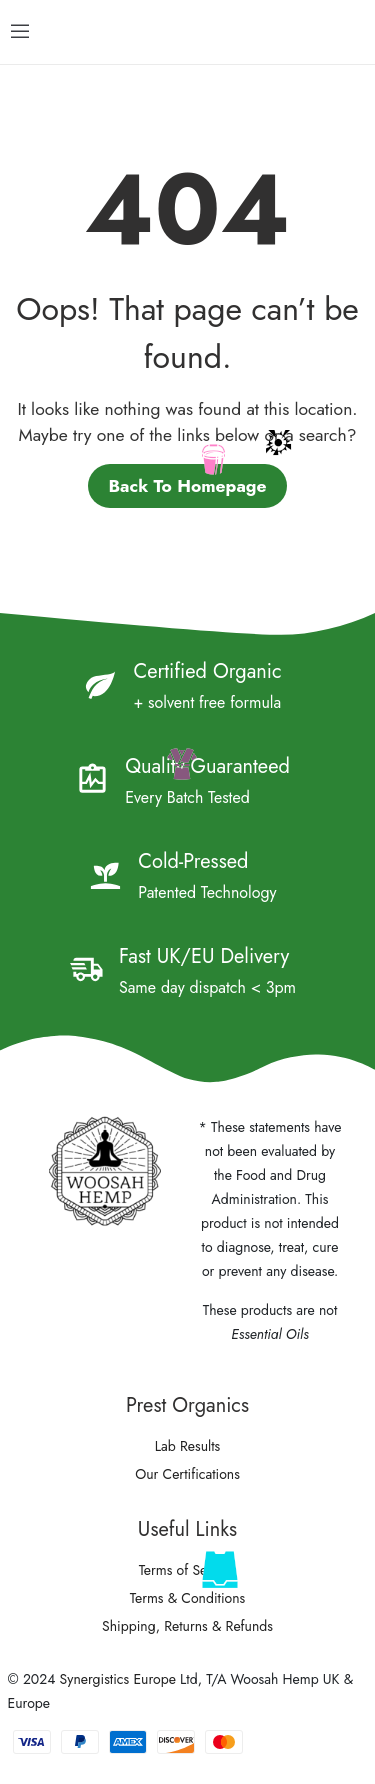  What do you see at coordinates (213, 458) in the screenshot?
I see `a bucket or container item in game inventory` at bounding box center [213, 458].